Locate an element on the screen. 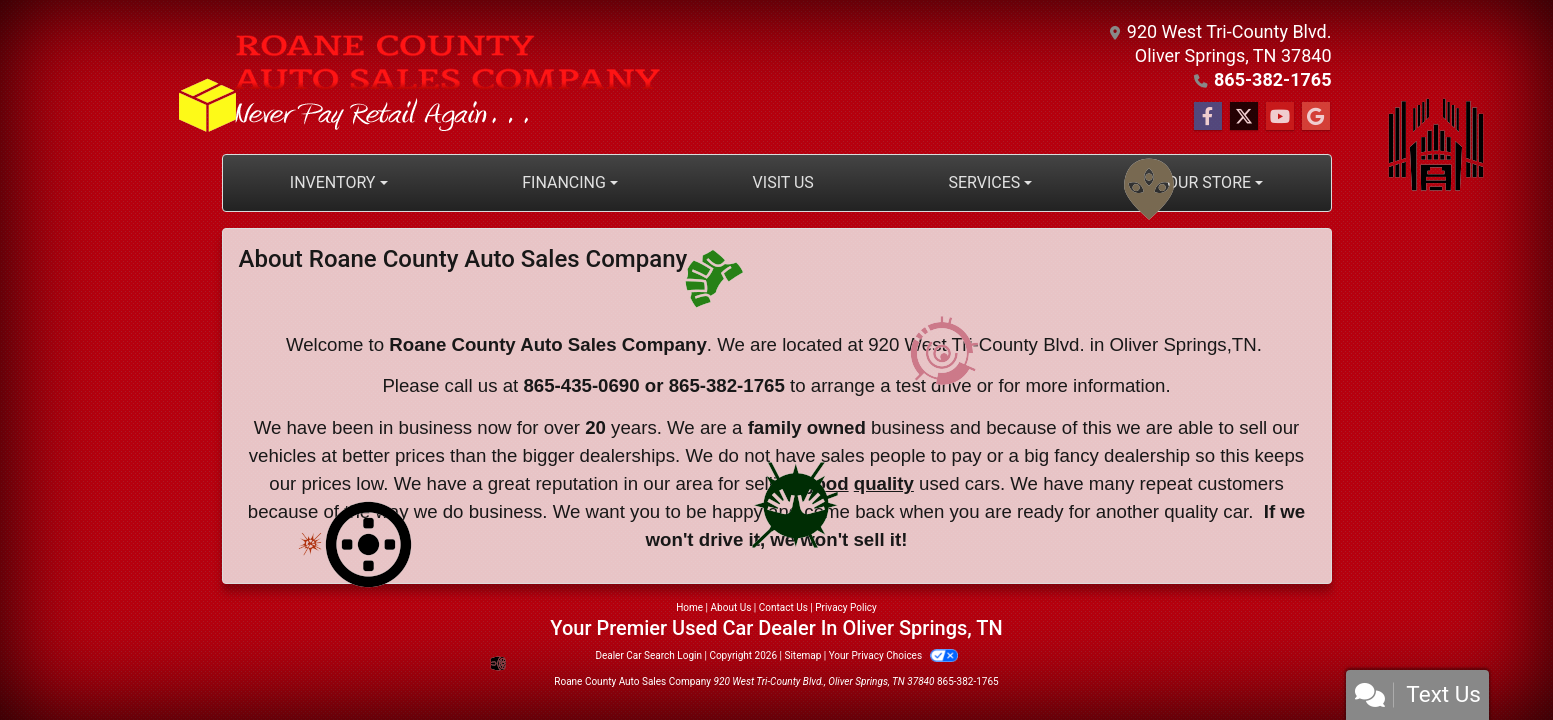 Image resolution: width=1553 pixels, height=720 pixels. access microscope or magnification tools is located at coordinates (944, 350).